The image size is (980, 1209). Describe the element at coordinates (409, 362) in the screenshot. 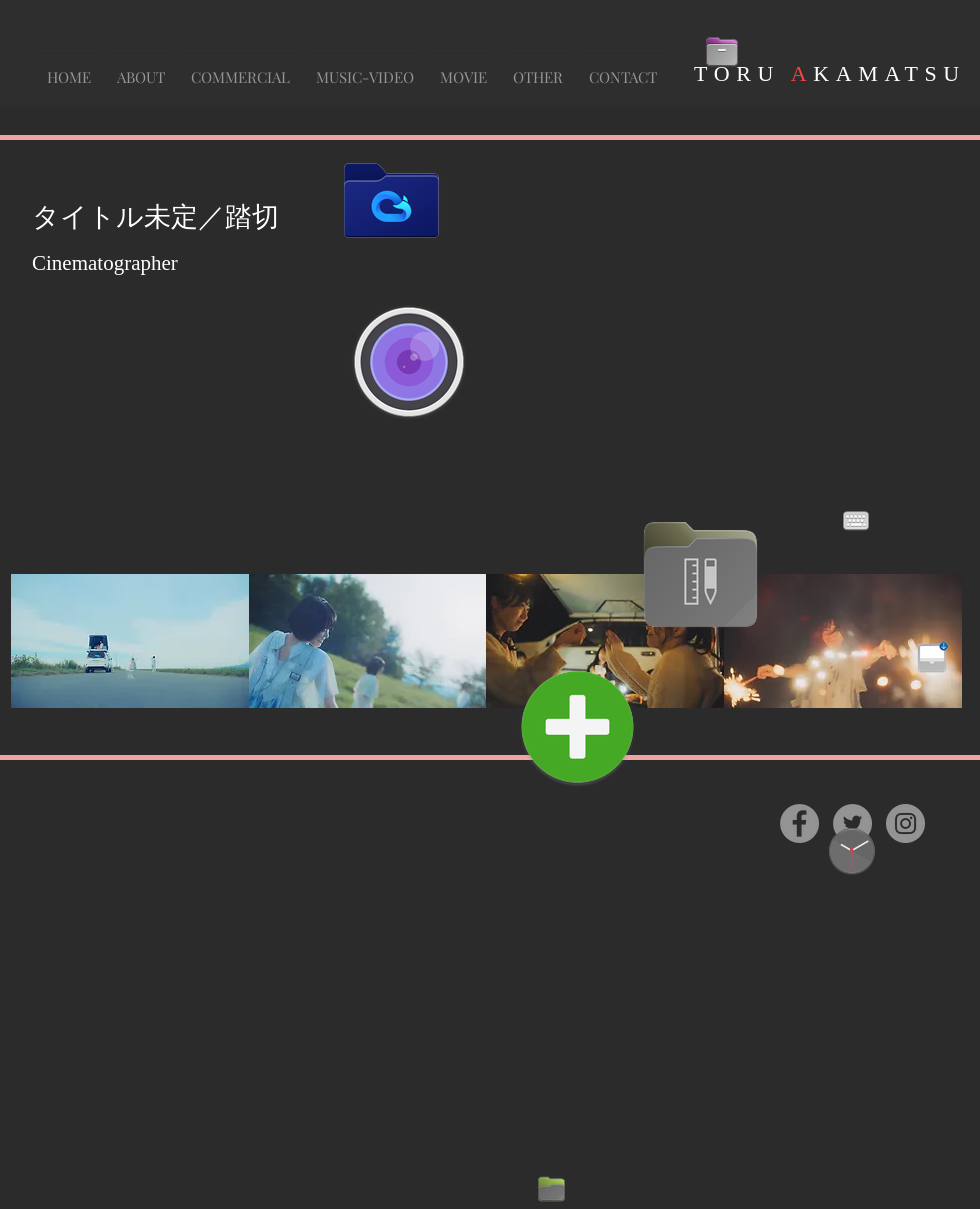

I see `open the camera app` at that location.